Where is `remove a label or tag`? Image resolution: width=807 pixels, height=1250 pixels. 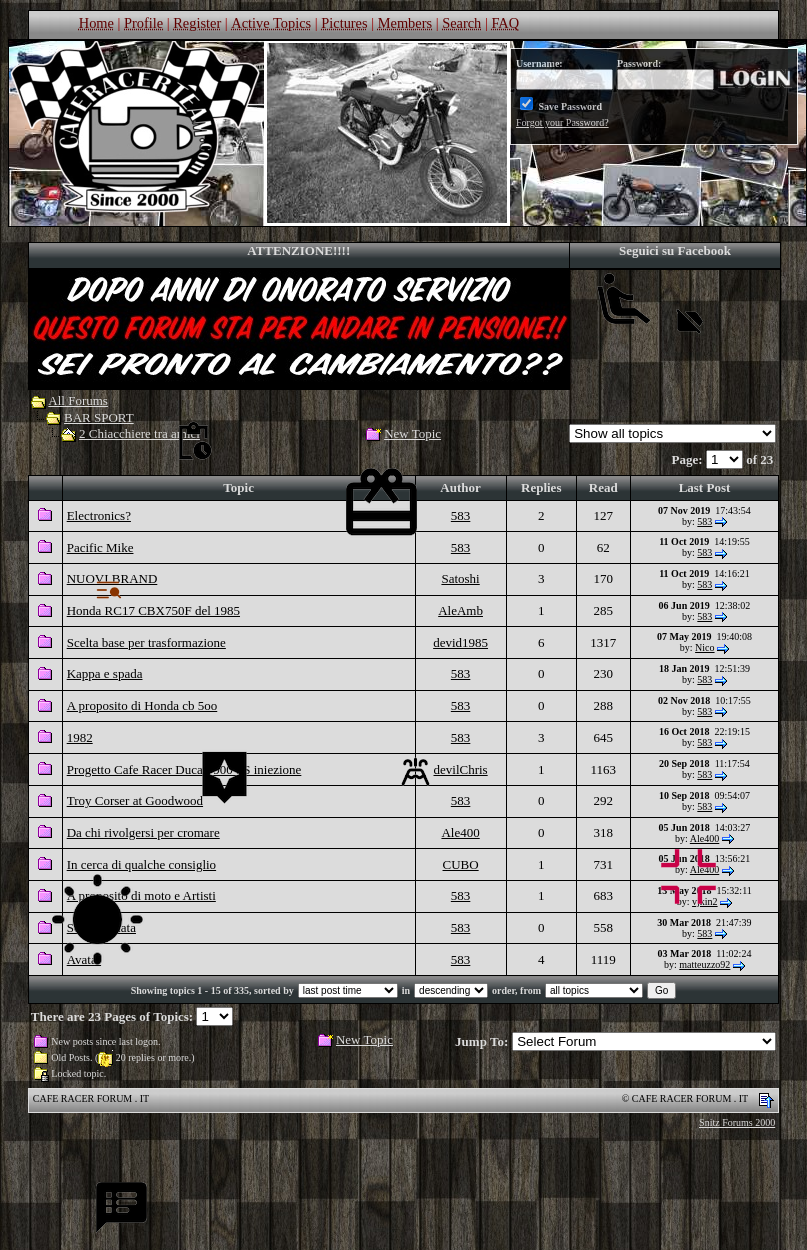 remove a label or tag is located at coordinates (689, 321).